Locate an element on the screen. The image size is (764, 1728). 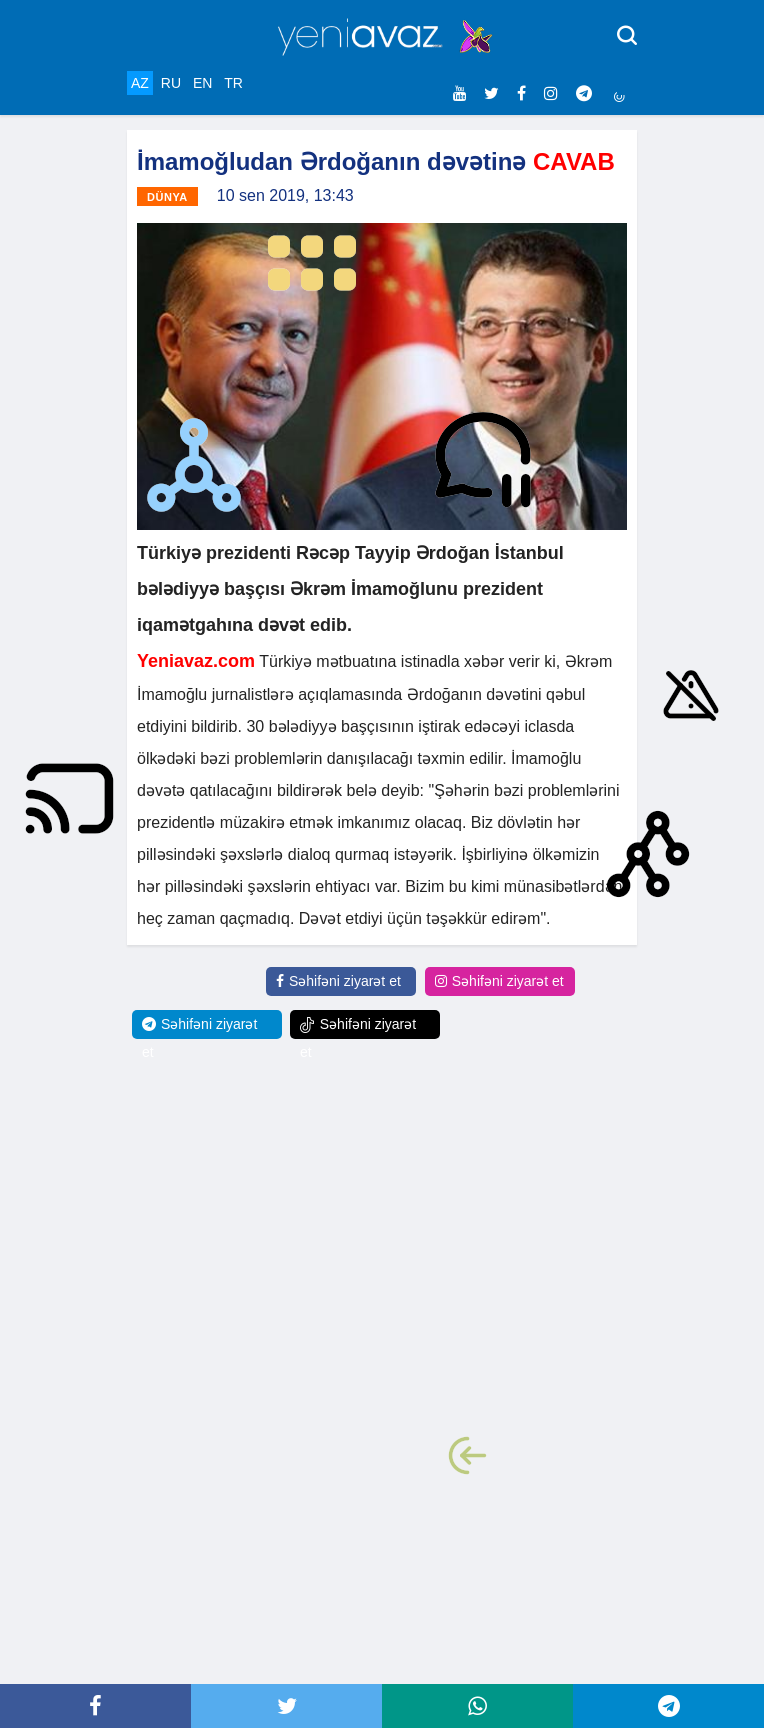
drag to reorder or rearrange items is located at coordinates (312, 263).